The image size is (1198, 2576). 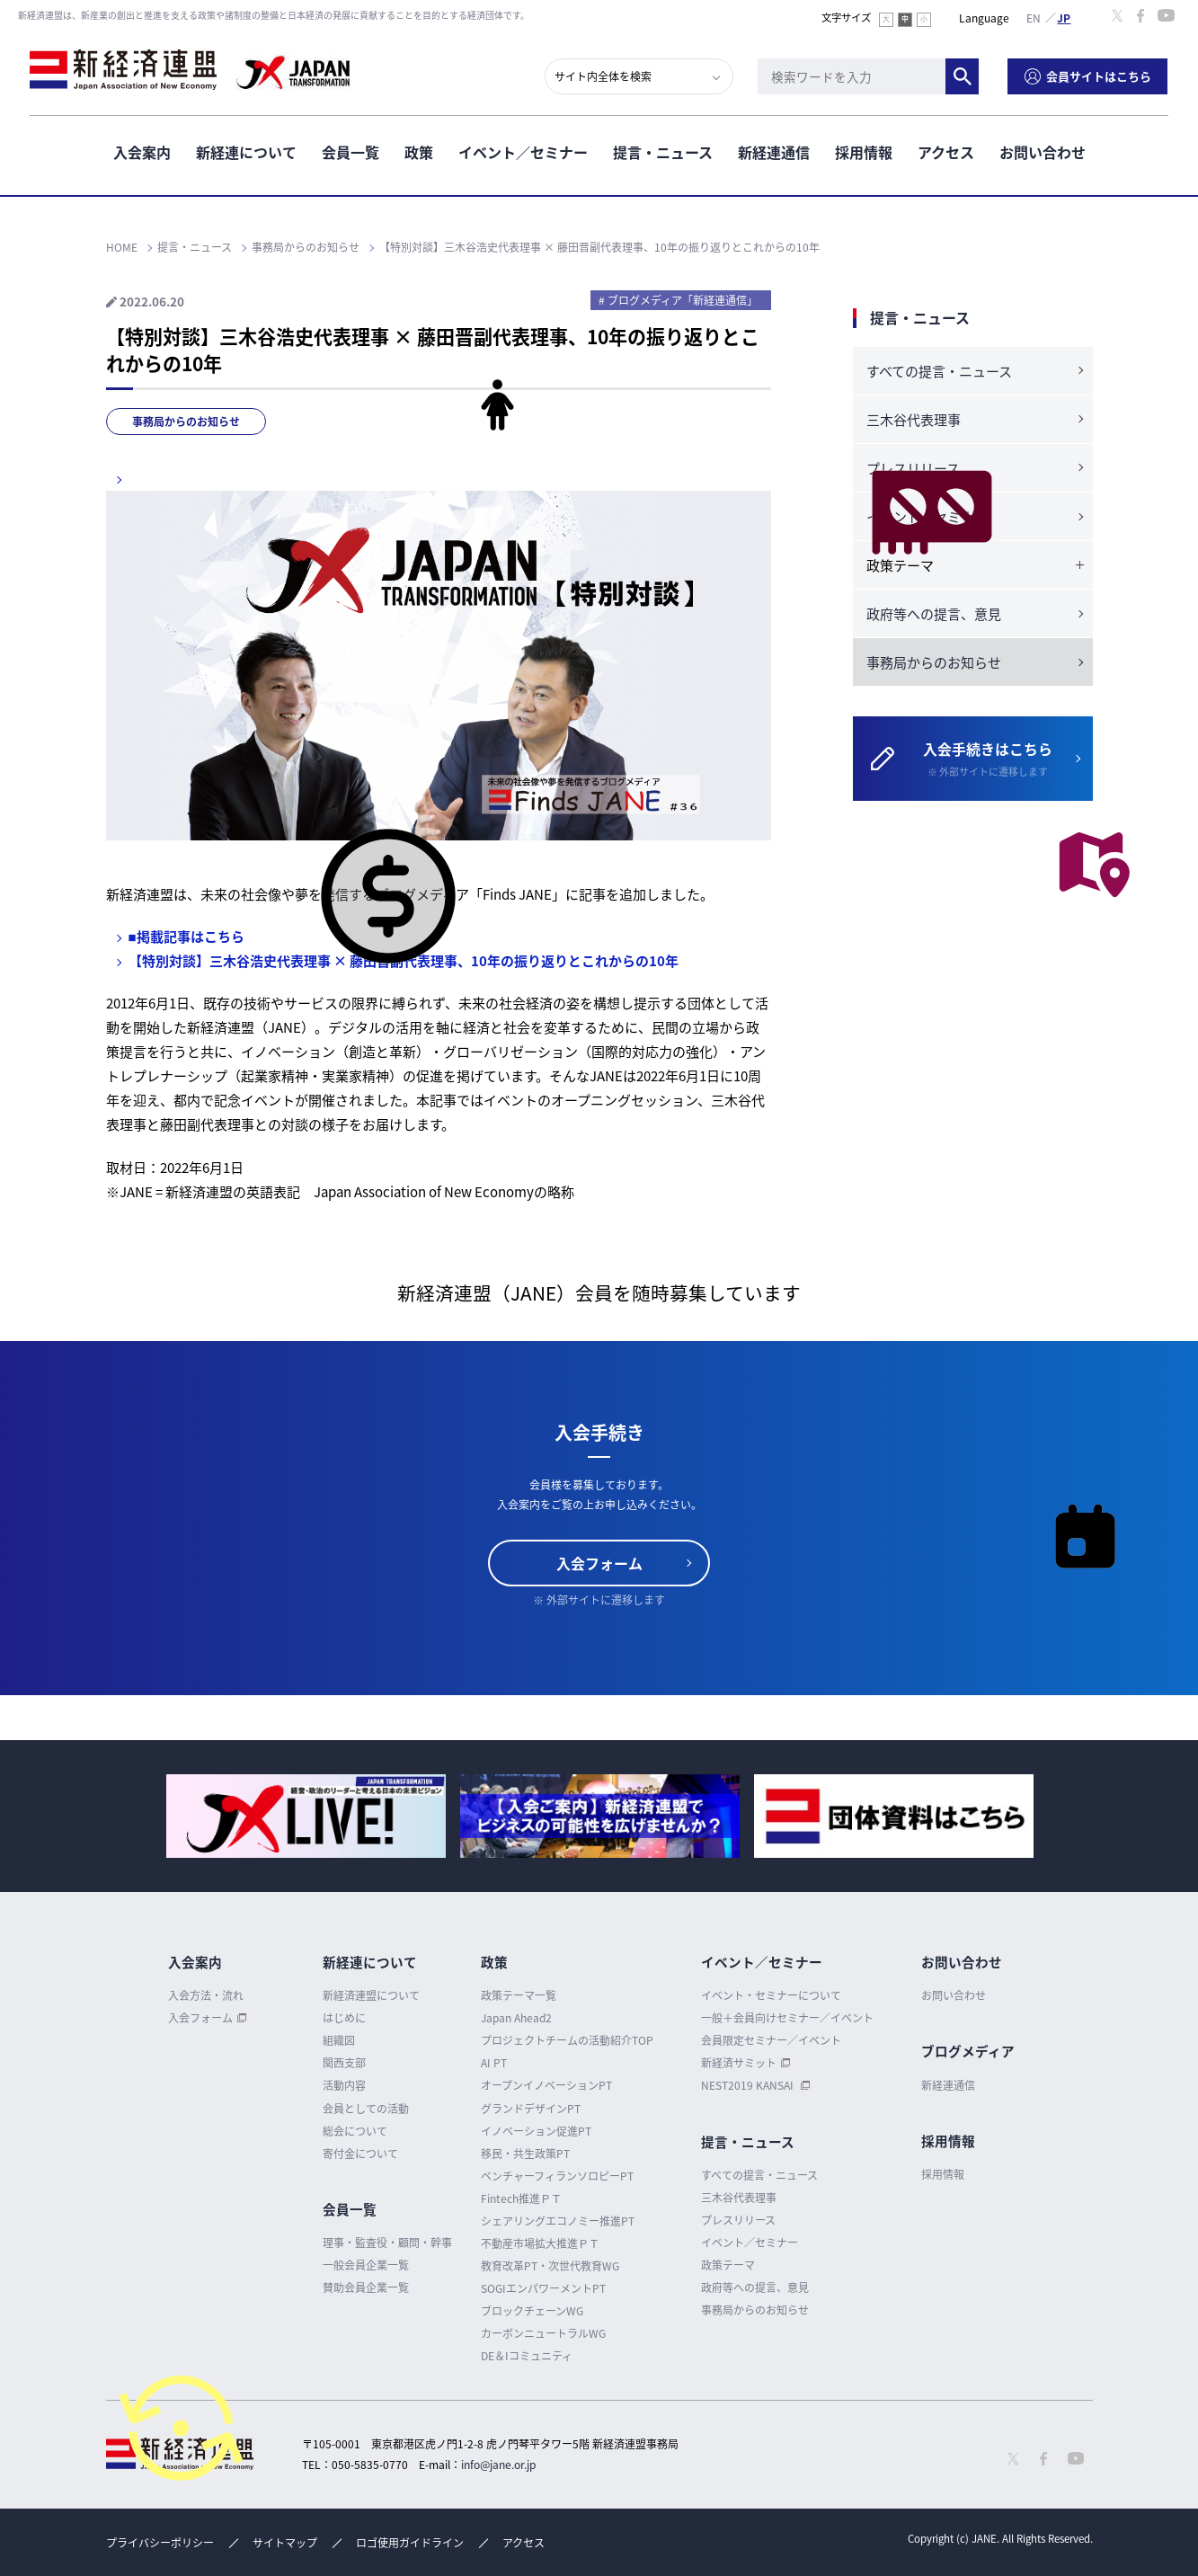 What do you see at coordinates (1091, 862) in the screenshot?
I see `view location on map` at bounding box center [1091, 862].